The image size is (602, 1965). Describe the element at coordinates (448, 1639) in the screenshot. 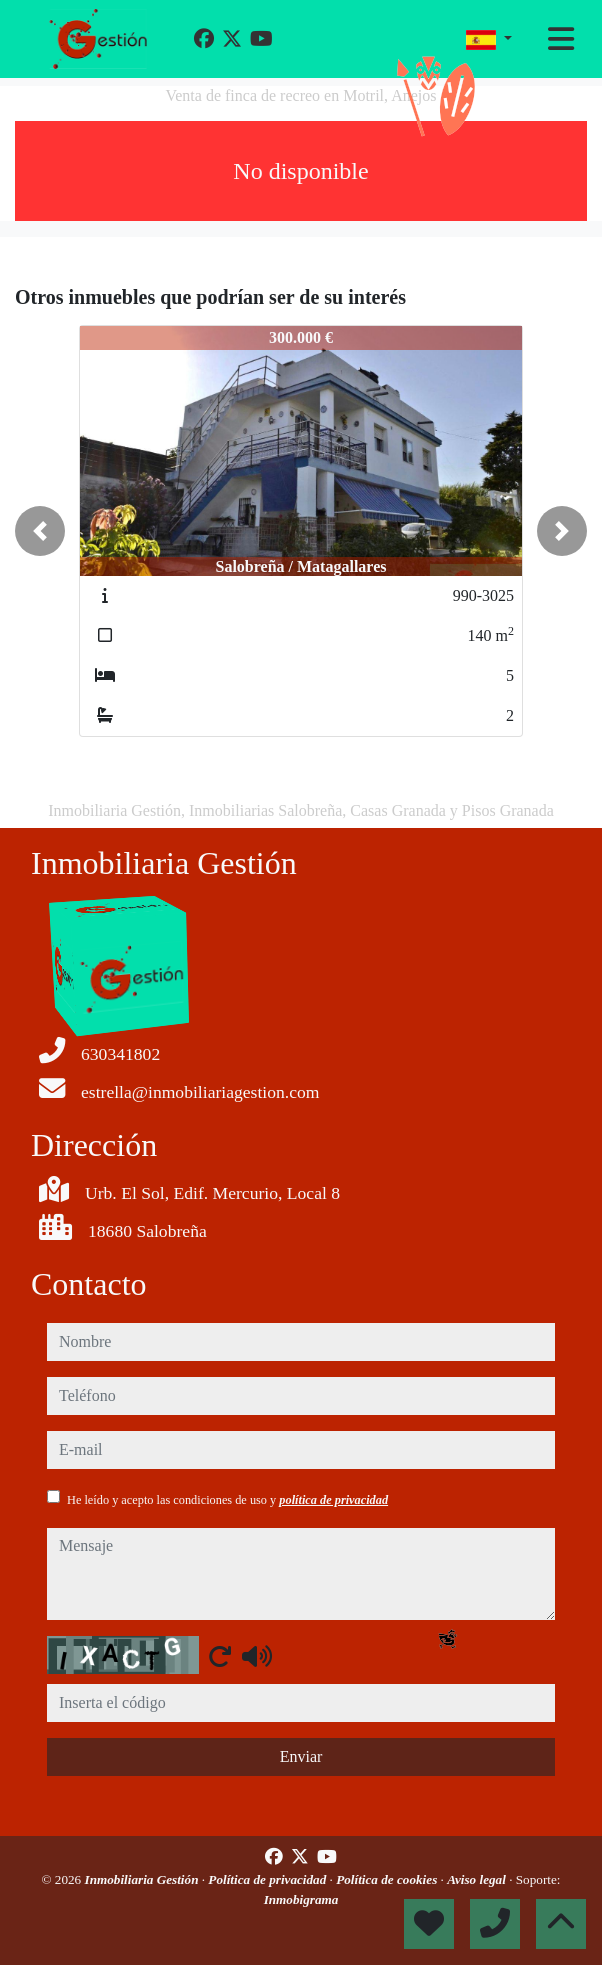

I see `select chicken in a farming or cooking game` at that location.